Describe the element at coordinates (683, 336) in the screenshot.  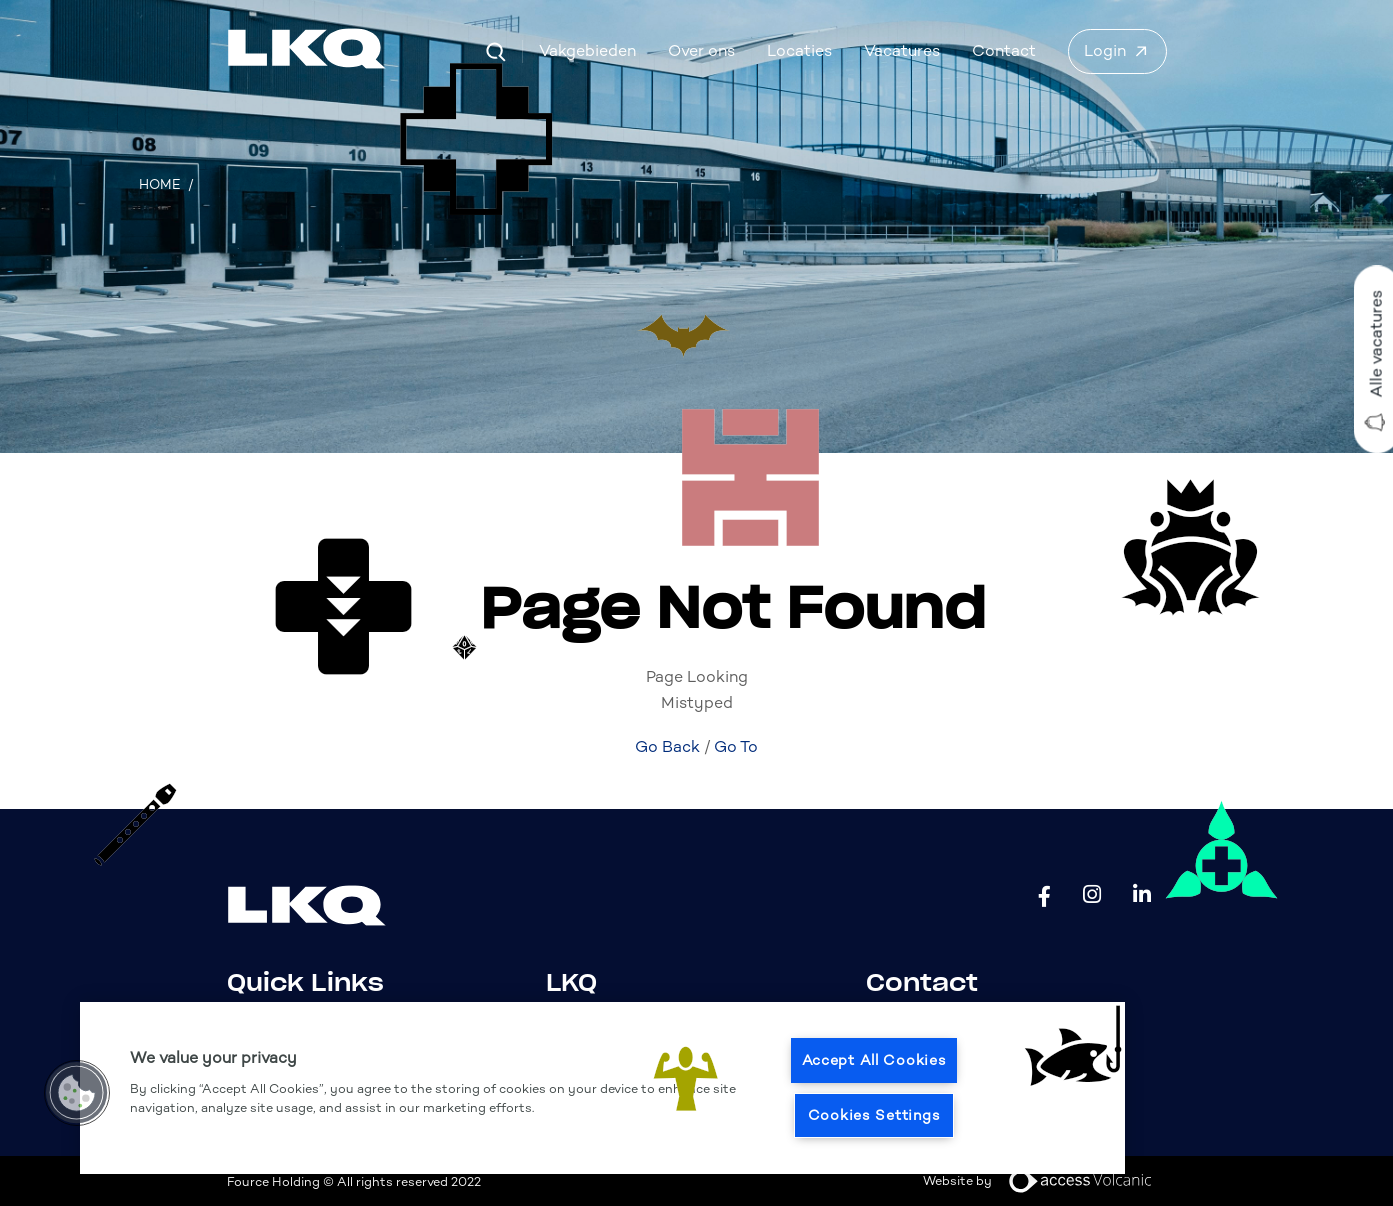
I see `indicates halloween or spooky theme content` at that location.